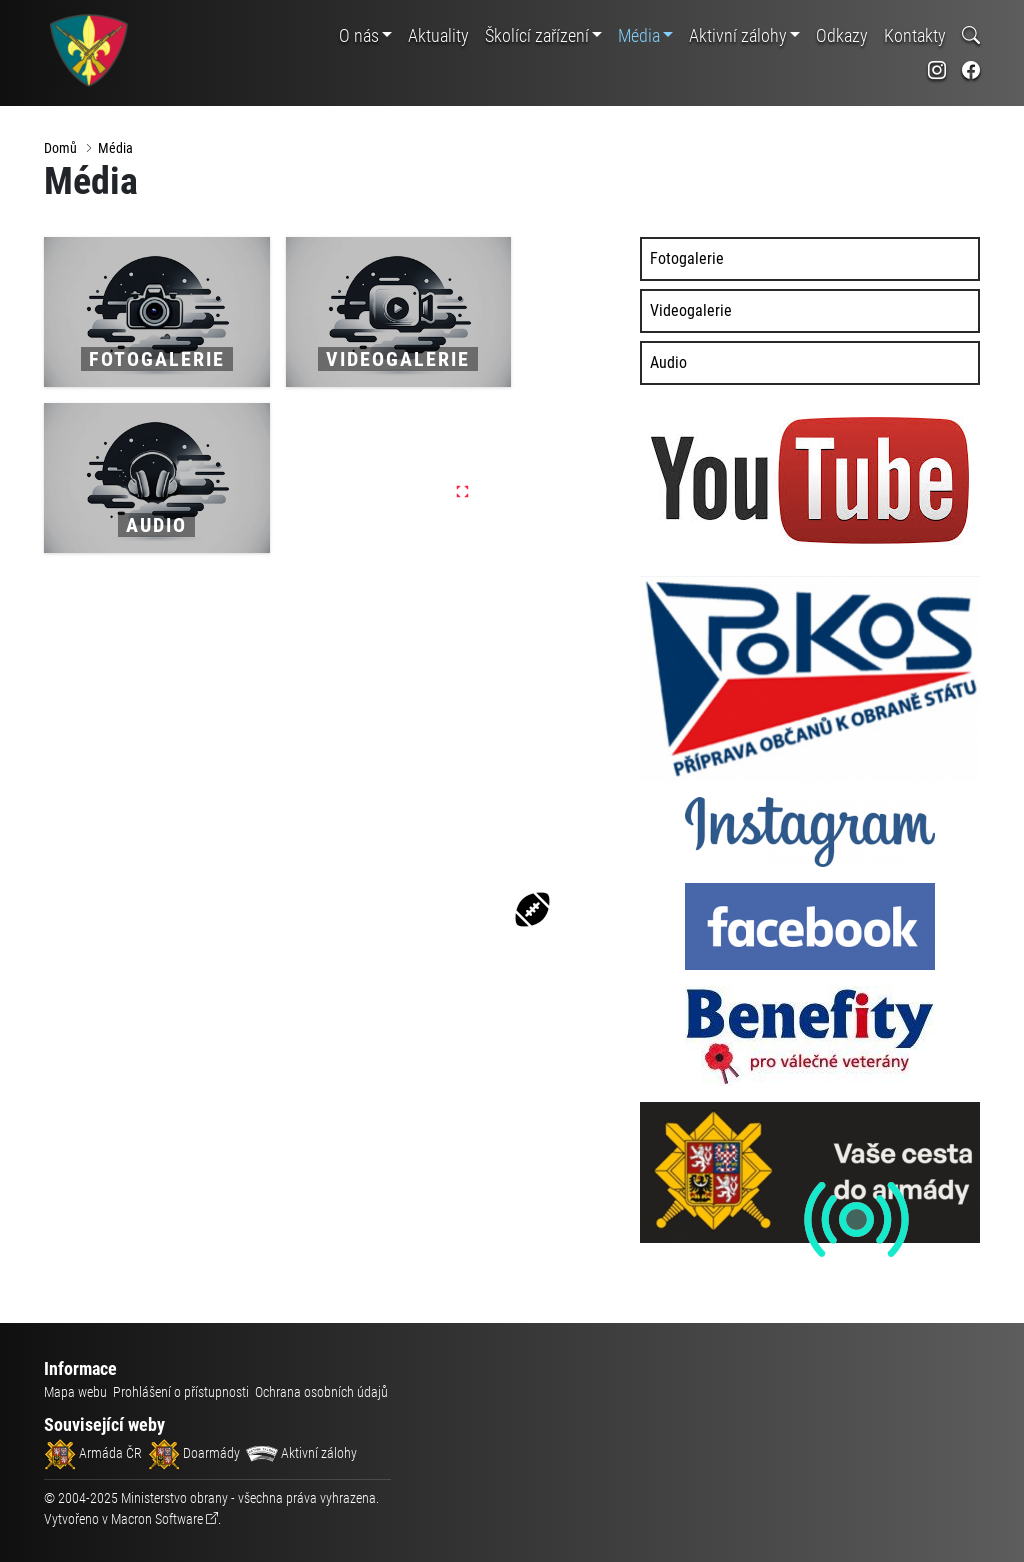  I want to click on expand to fullscreen mode, so click(462, 491).